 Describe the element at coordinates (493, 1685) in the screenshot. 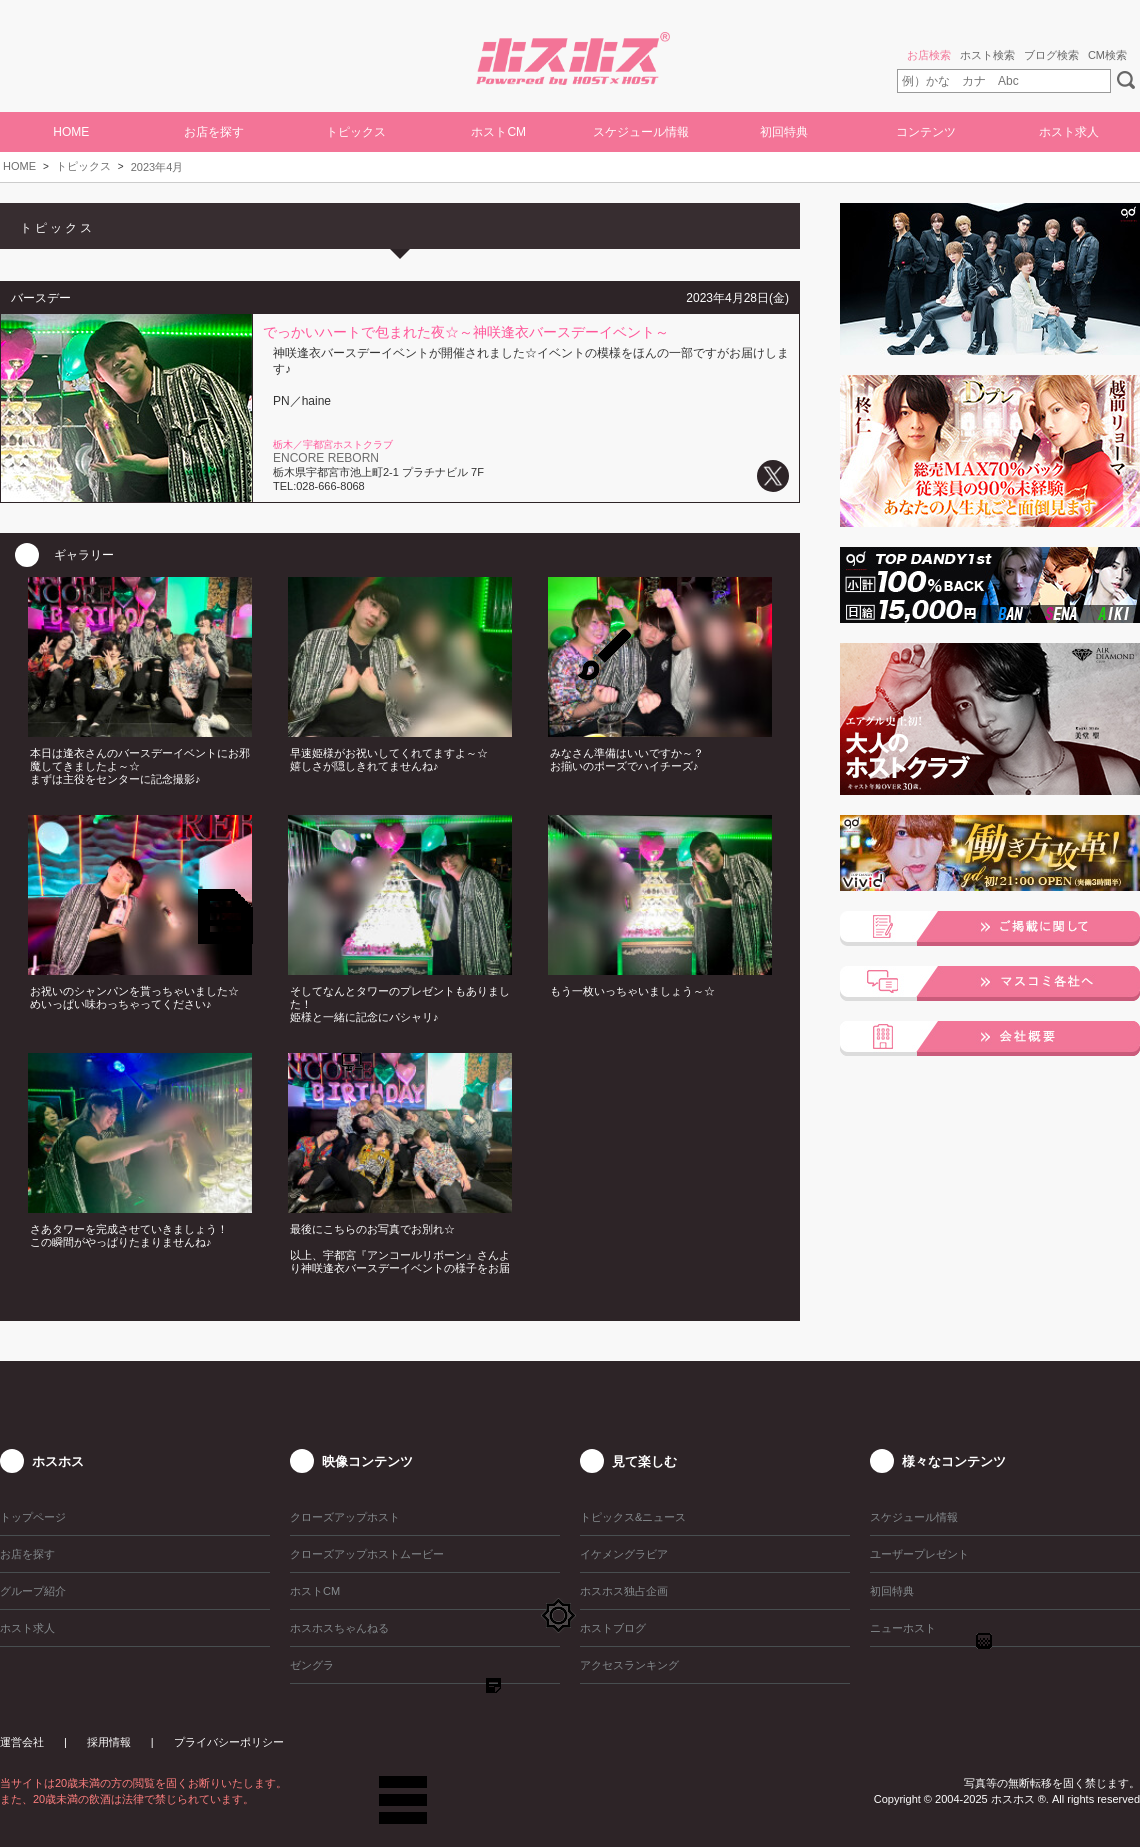

I see `create a new sticky note` at that location.